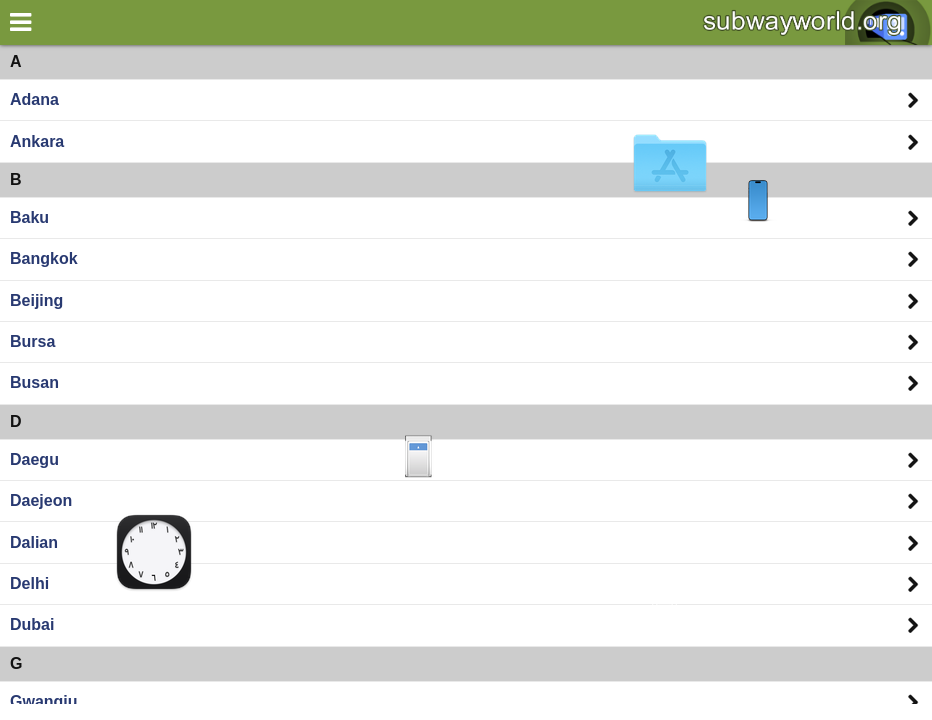  What do you see at coordinates (670, 163) in the screenshot?
I see `open the applications folder` at bounding box center [670, 163].